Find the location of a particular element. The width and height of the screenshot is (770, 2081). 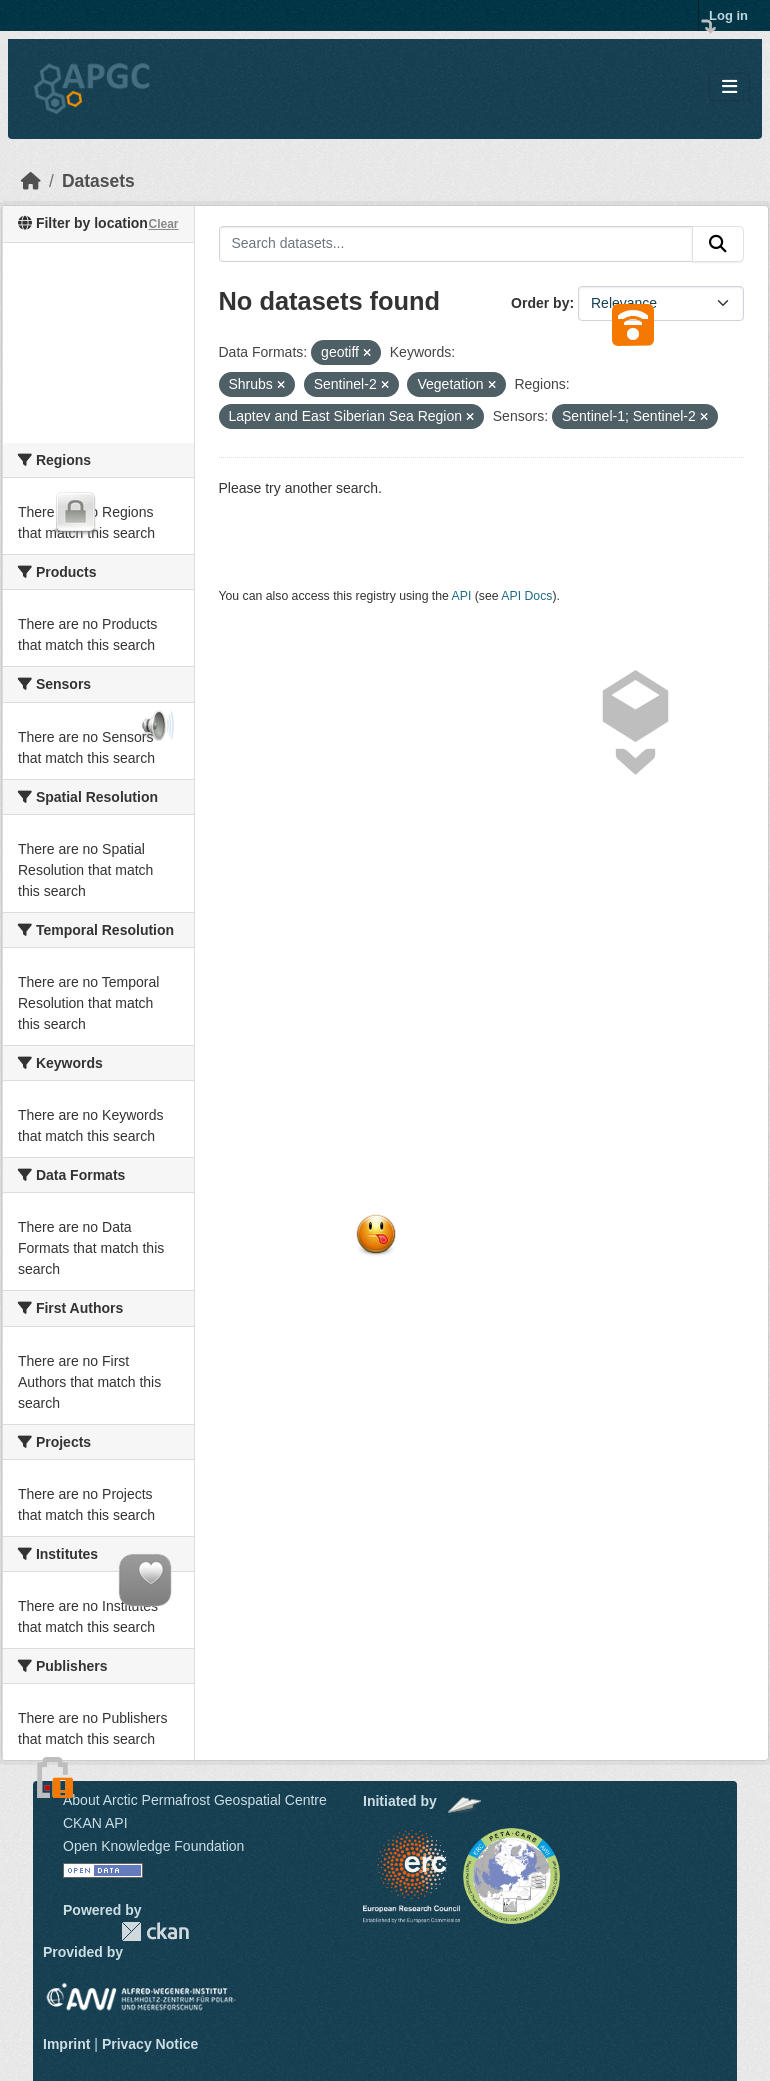

open the Health app is located at coordinates (145, 1580).